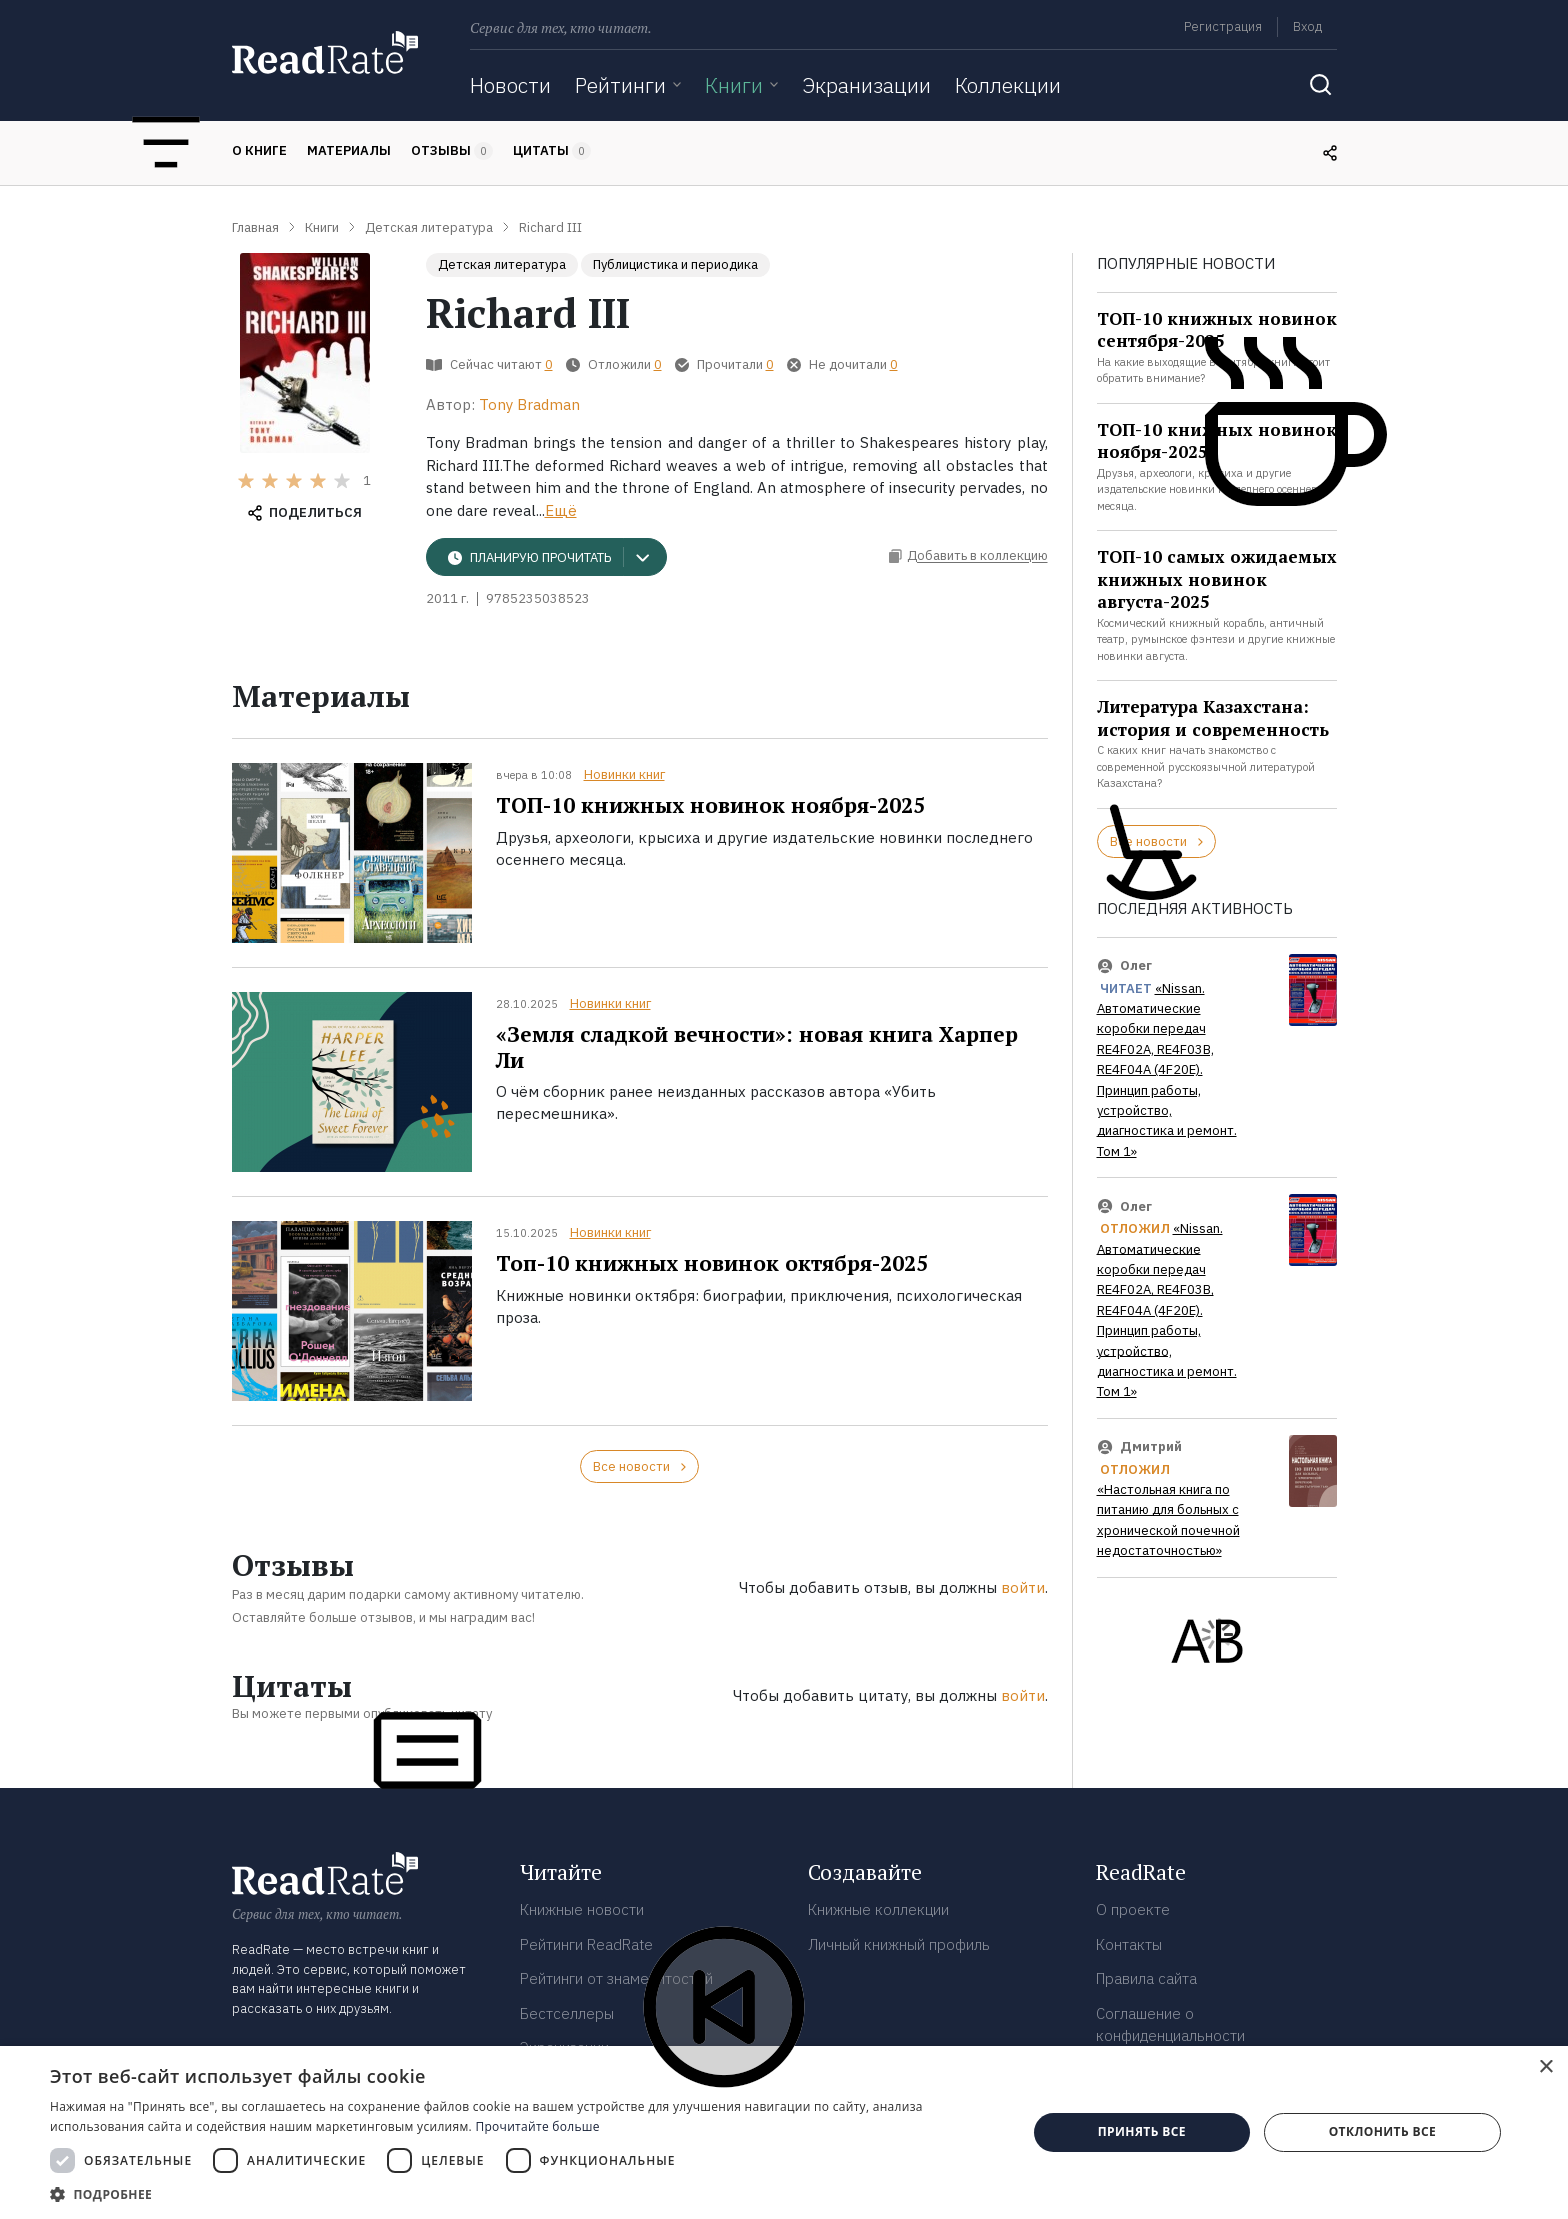  I want to click on indicates a constant value in code, so click(427, 1750).